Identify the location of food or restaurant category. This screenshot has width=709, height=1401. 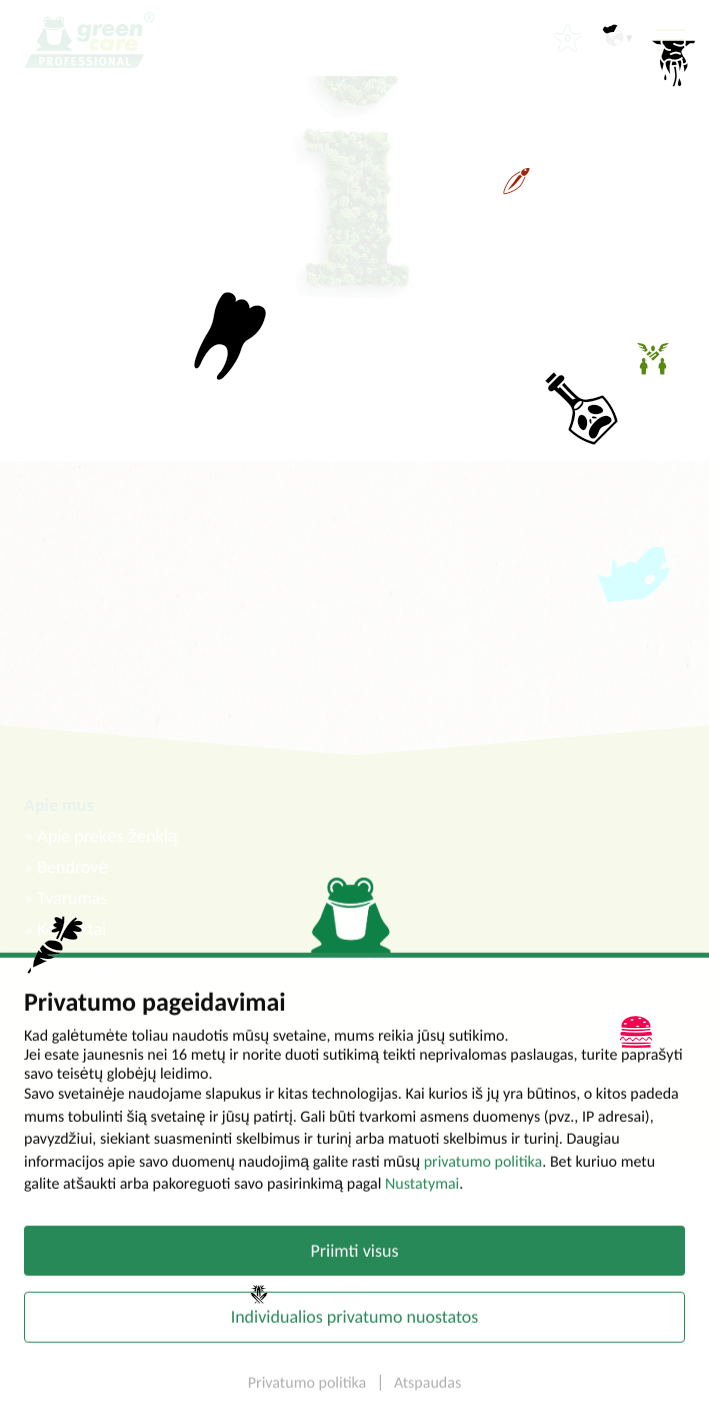
(636, 1032).